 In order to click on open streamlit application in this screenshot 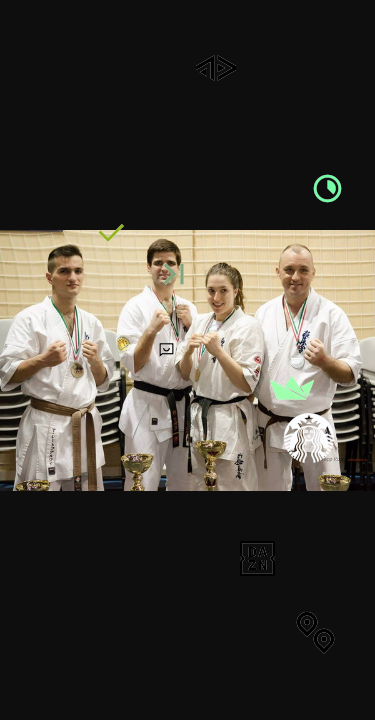, I will do `click(292, 388)`.